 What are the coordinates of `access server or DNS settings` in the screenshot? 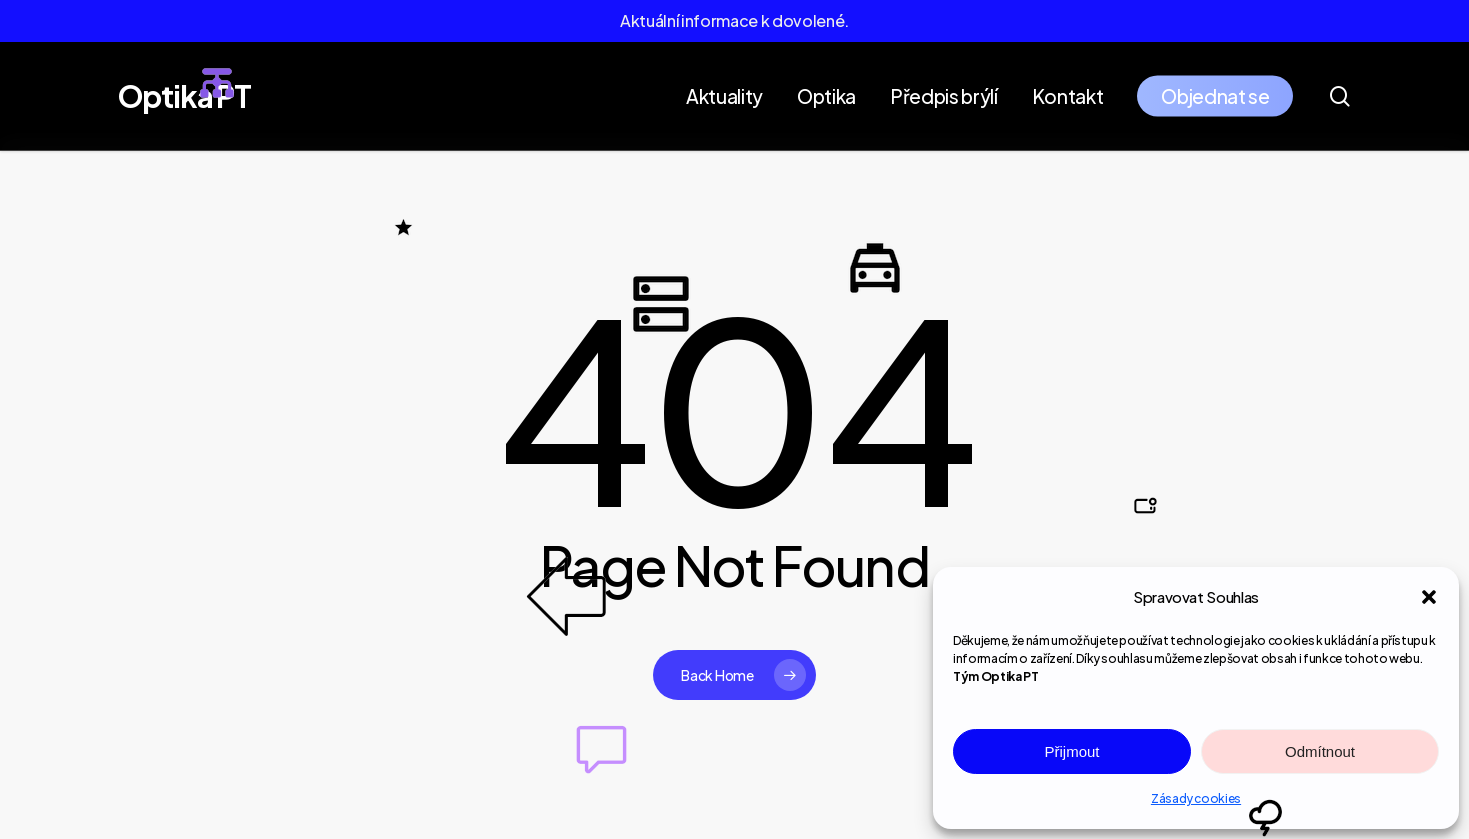 It's located at (661, 304).